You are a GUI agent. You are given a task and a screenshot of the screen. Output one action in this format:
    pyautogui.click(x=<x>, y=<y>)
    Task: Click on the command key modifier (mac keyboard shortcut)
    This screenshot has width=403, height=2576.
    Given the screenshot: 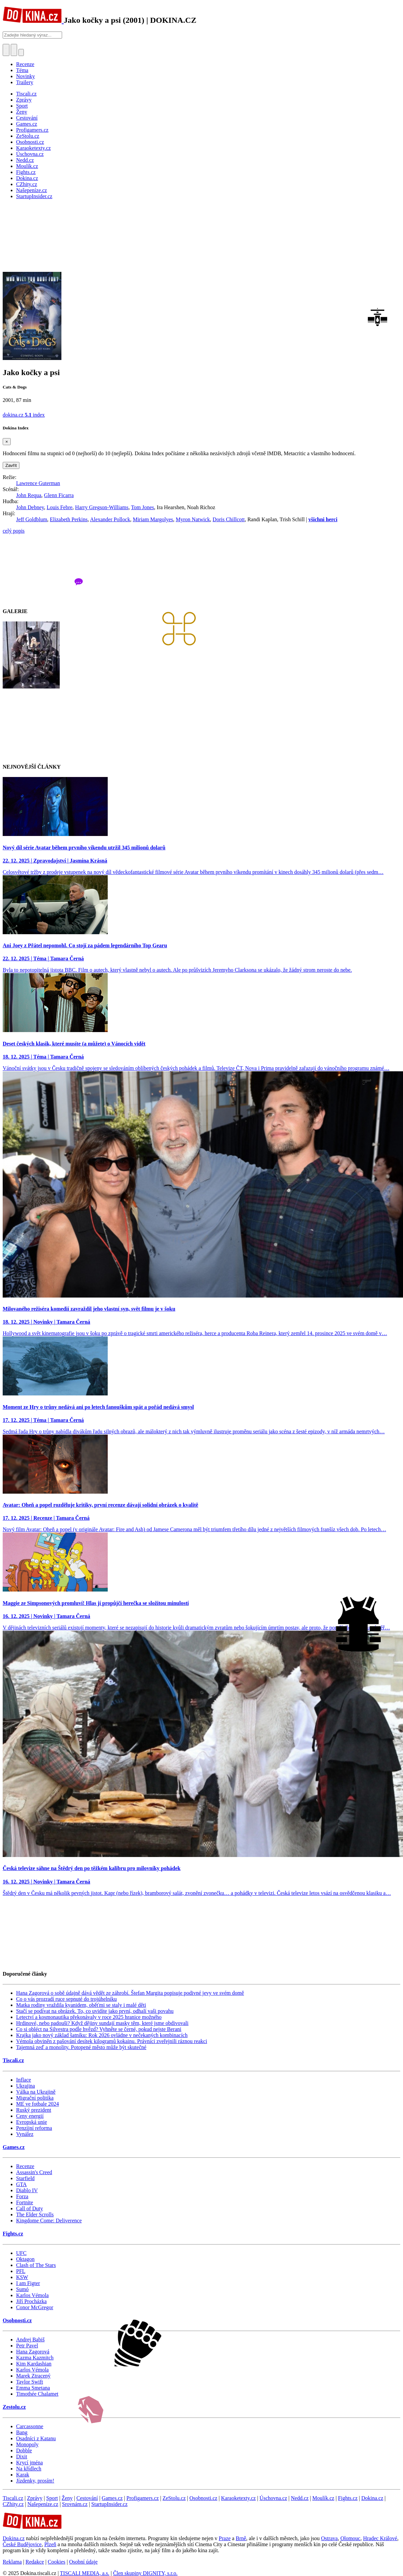 What is the action you would take?
    pyautogui.click(x=179, y=628)
    